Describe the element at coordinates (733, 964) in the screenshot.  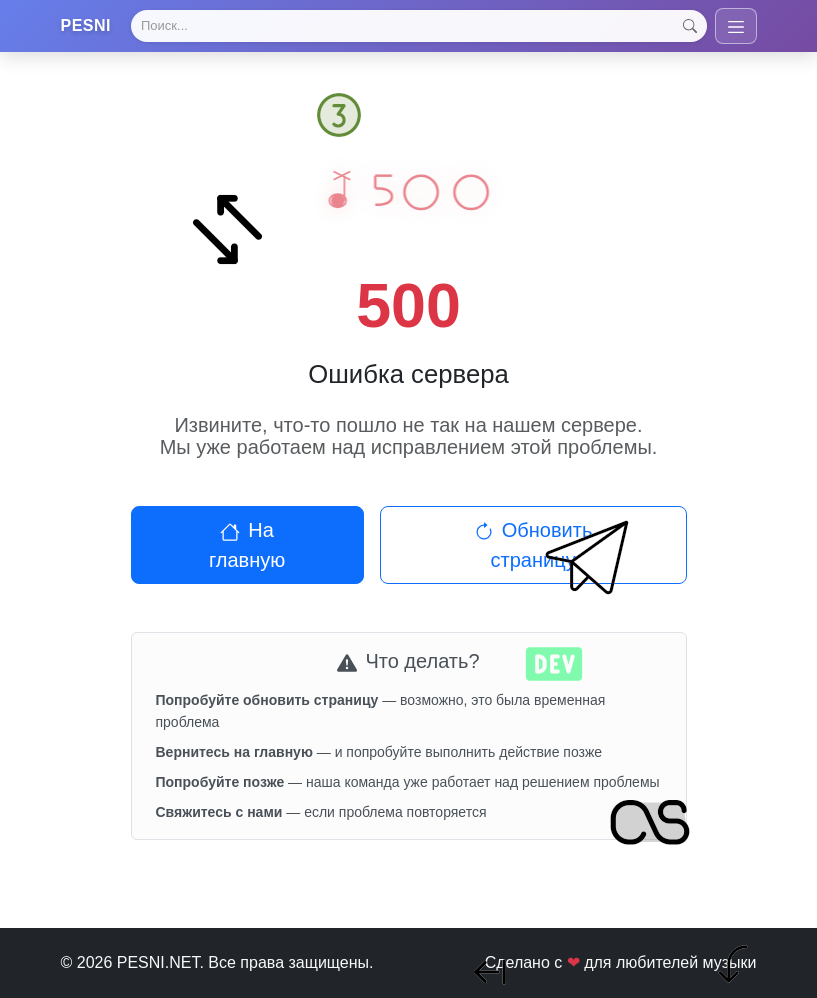
I see `go back and down in navigation` at that location.